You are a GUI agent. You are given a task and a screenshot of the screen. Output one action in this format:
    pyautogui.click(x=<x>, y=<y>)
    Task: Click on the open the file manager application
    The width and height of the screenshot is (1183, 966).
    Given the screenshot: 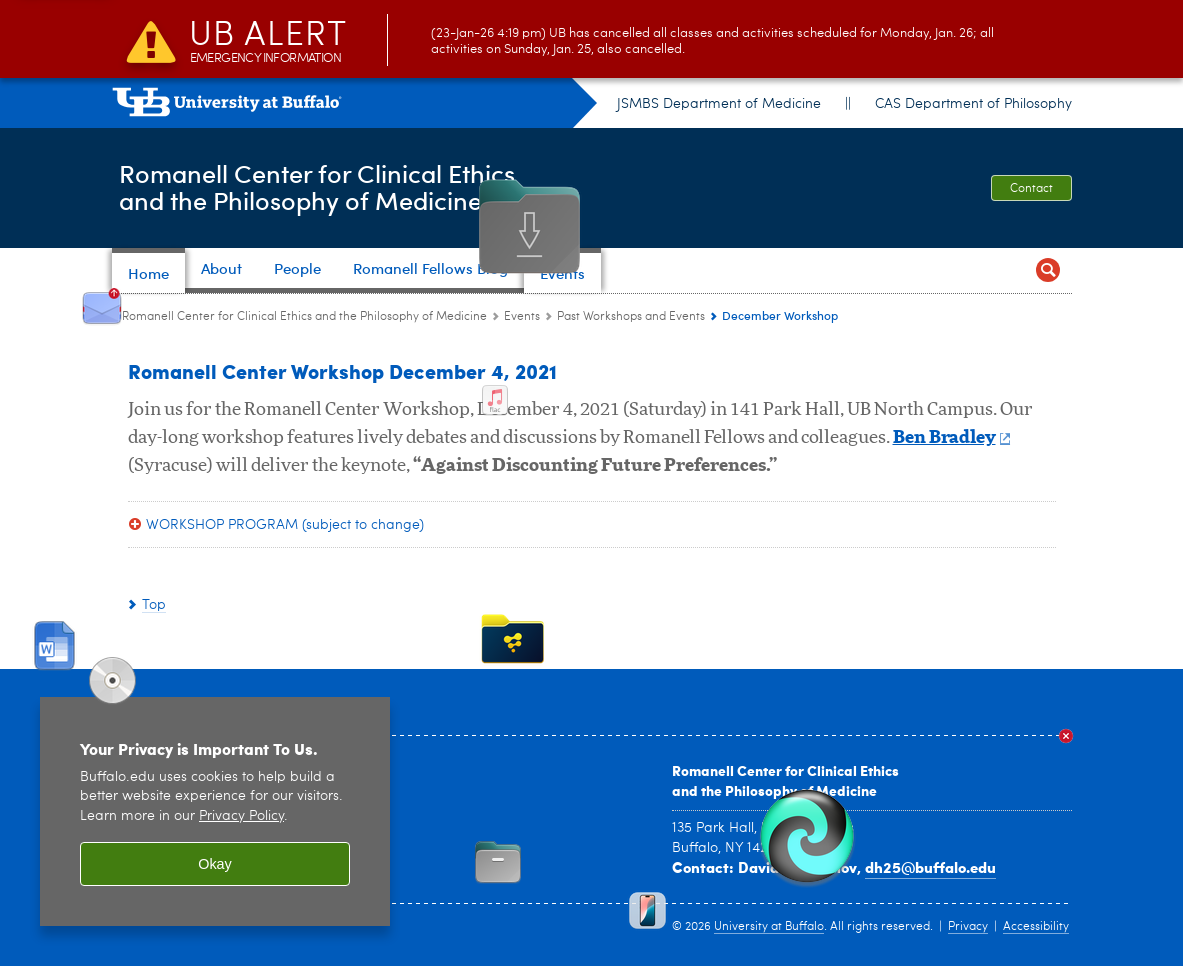 What is the action you would take?
    pyautogui.click(x=498, y=862)
    